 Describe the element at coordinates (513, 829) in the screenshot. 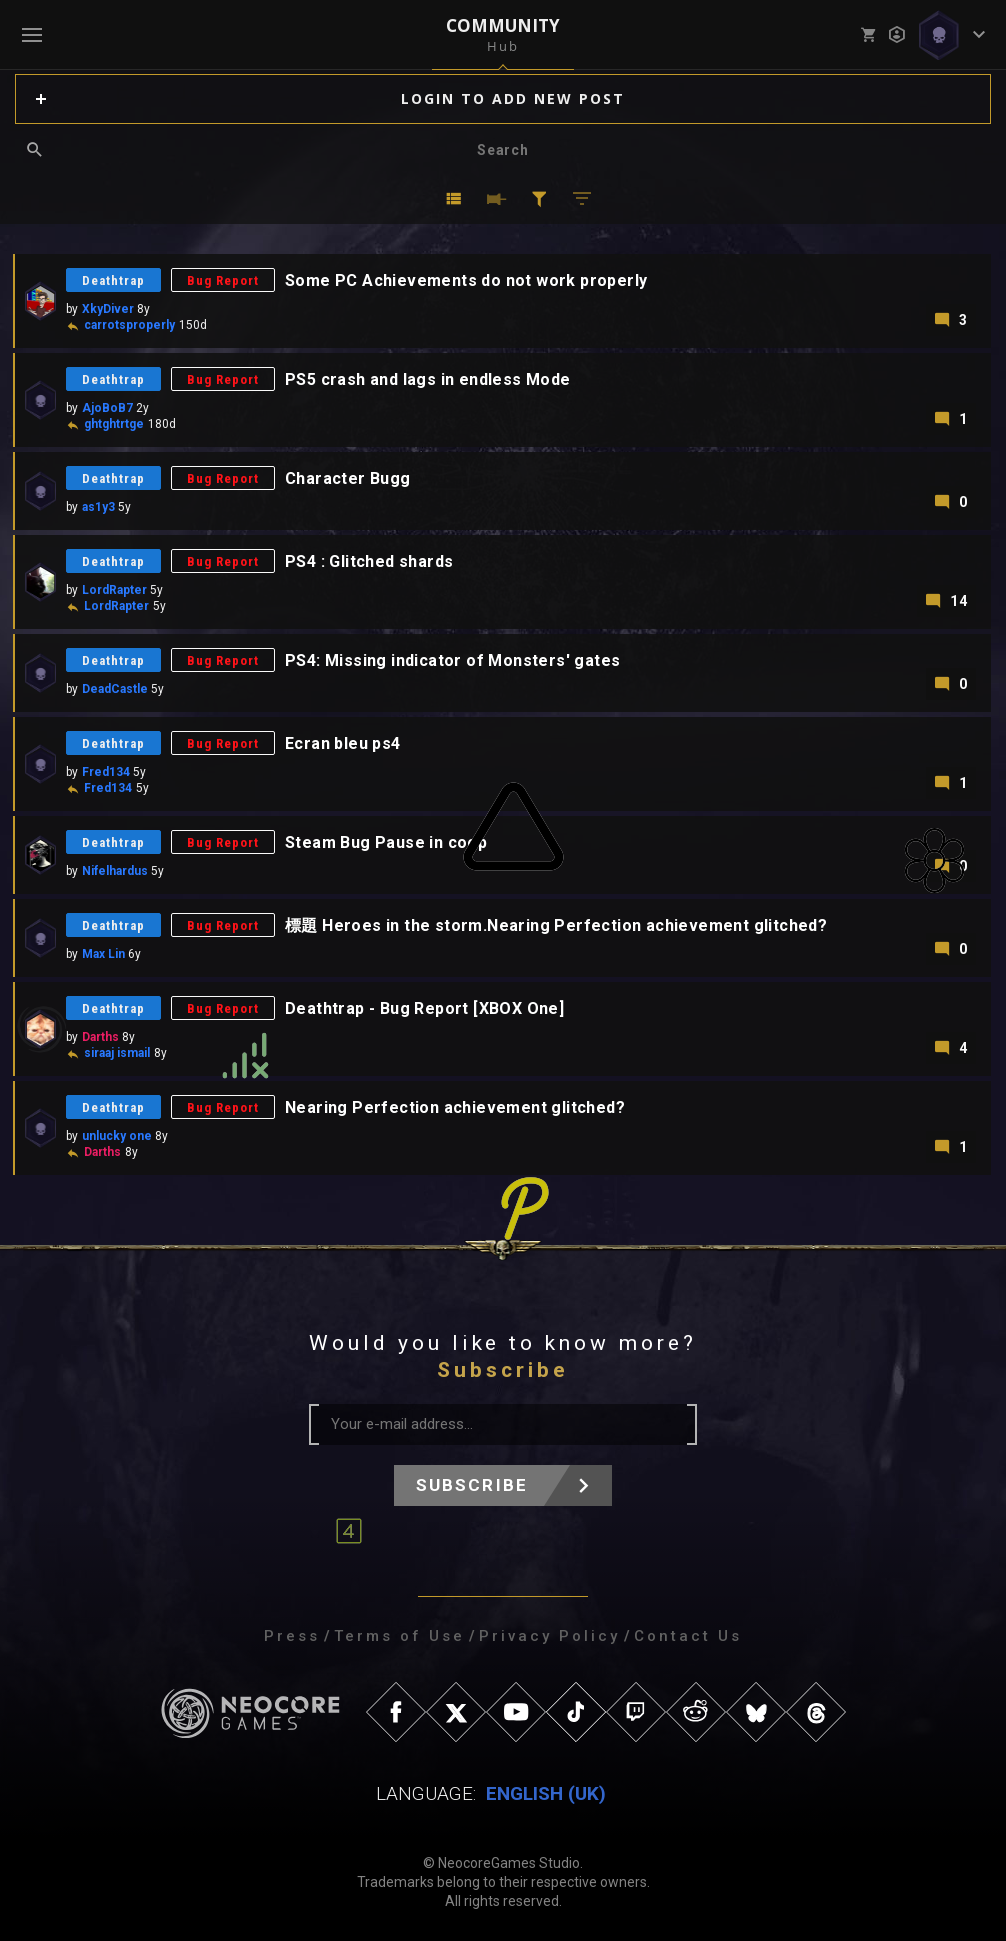

I see `warning or alert indicator` at that location.